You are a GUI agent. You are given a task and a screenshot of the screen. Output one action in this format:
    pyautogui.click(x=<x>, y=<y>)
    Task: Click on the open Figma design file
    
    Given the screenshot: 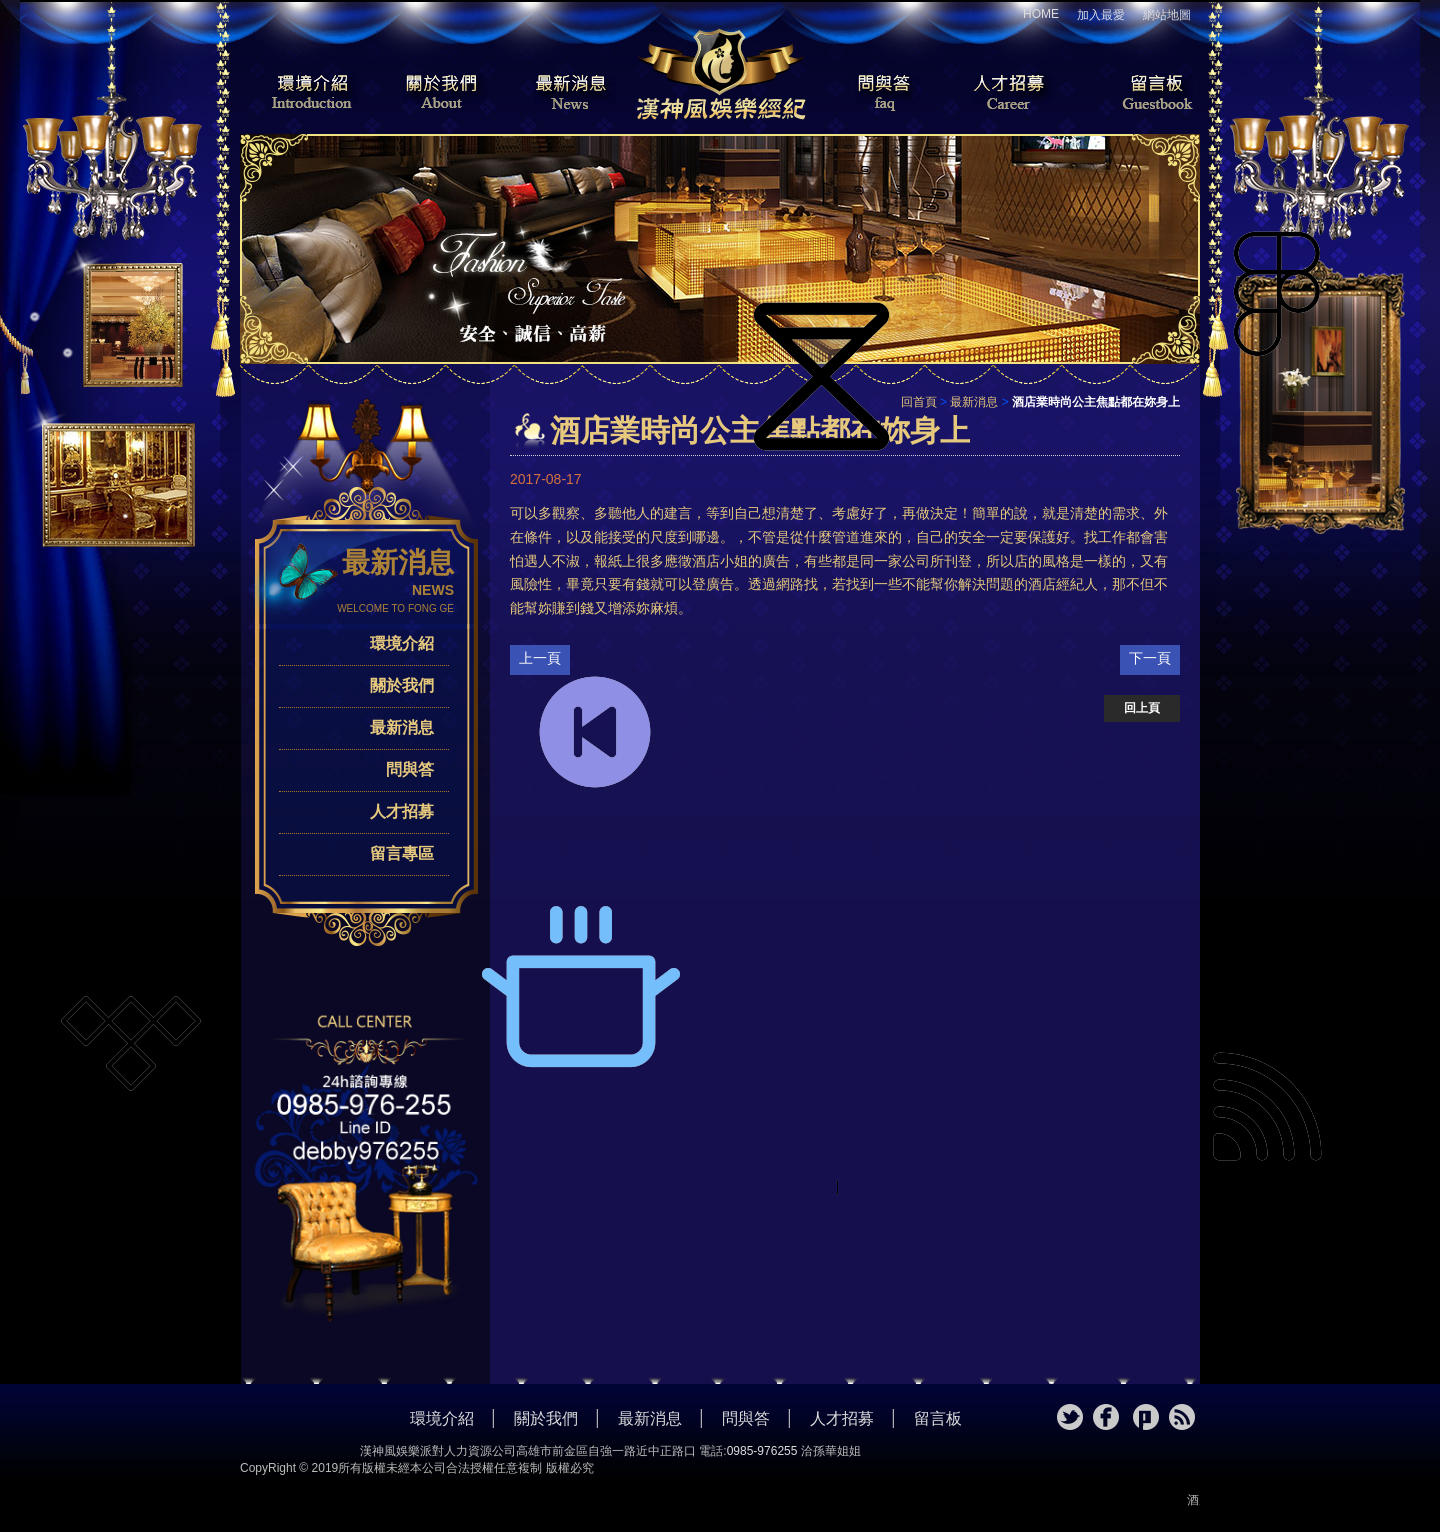 What is the action you would take?
    pyautogui.click(x=1274, y=291)
    